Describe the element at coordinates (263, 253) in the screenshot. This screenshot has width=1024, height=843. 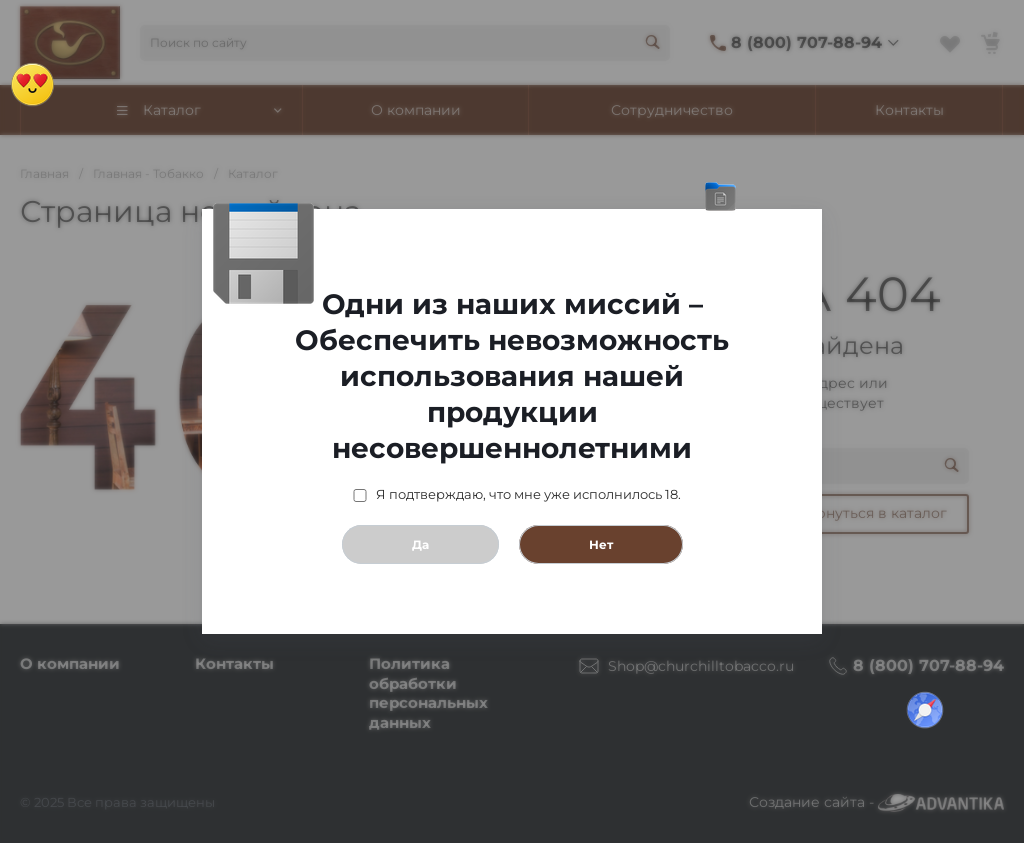
I see `save the current file or document` at that location.